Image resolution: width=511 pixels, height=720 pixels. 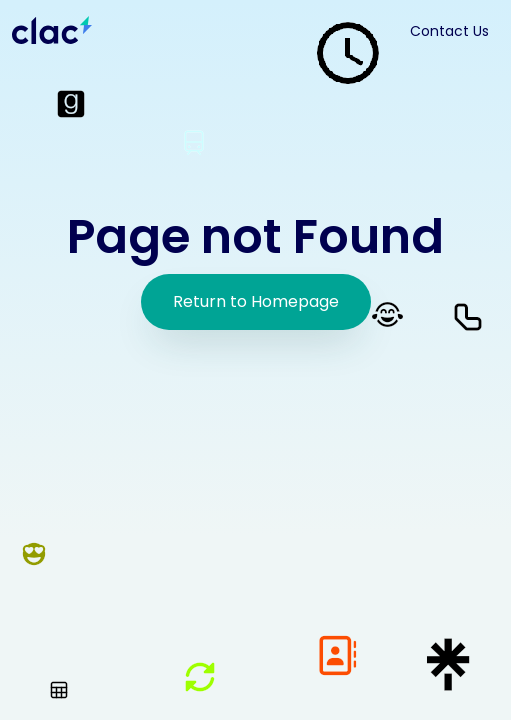 What do you see at coordinates (387, 314) in the screenshot?
I see `react with laughing emoji` at bounding box center [387, 314].